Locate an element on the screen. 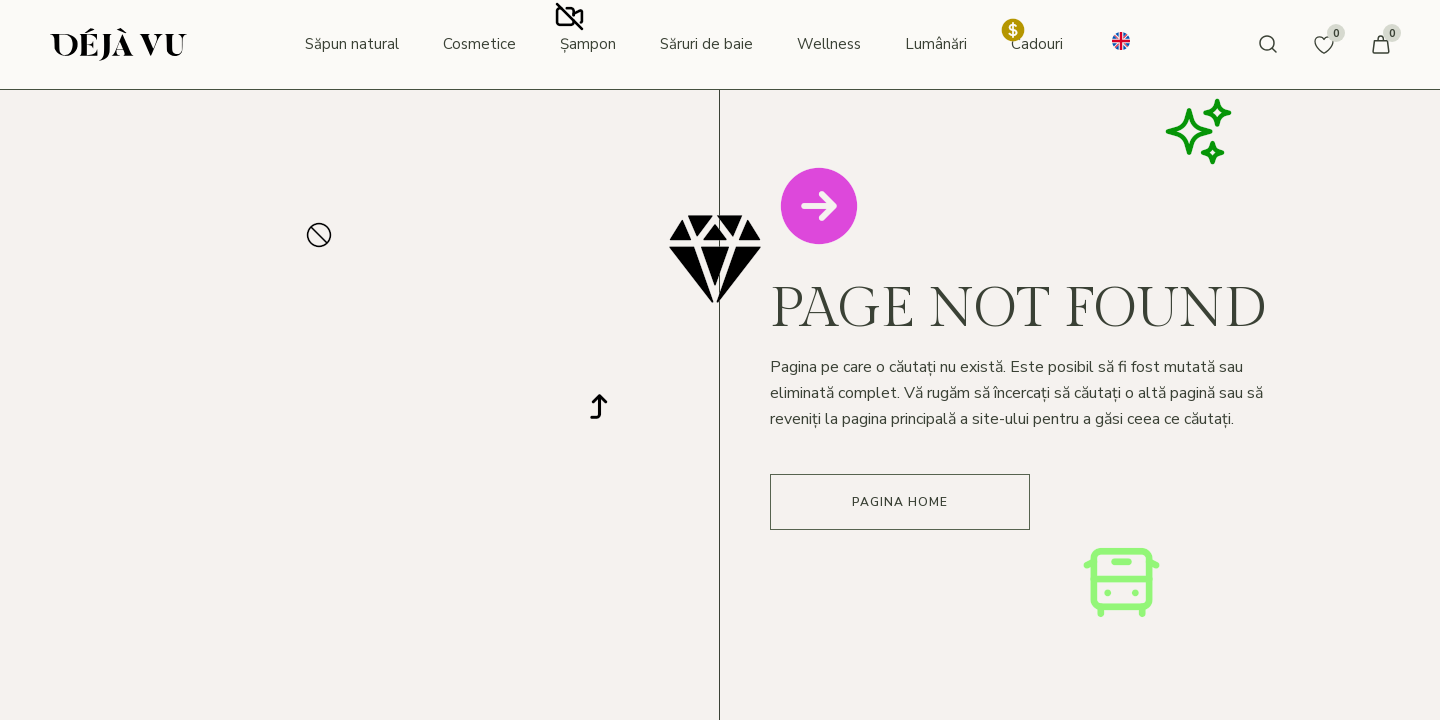 The image size is (1440, 720). indicates premium or VIP membership status is located at coordinates (715, 259).